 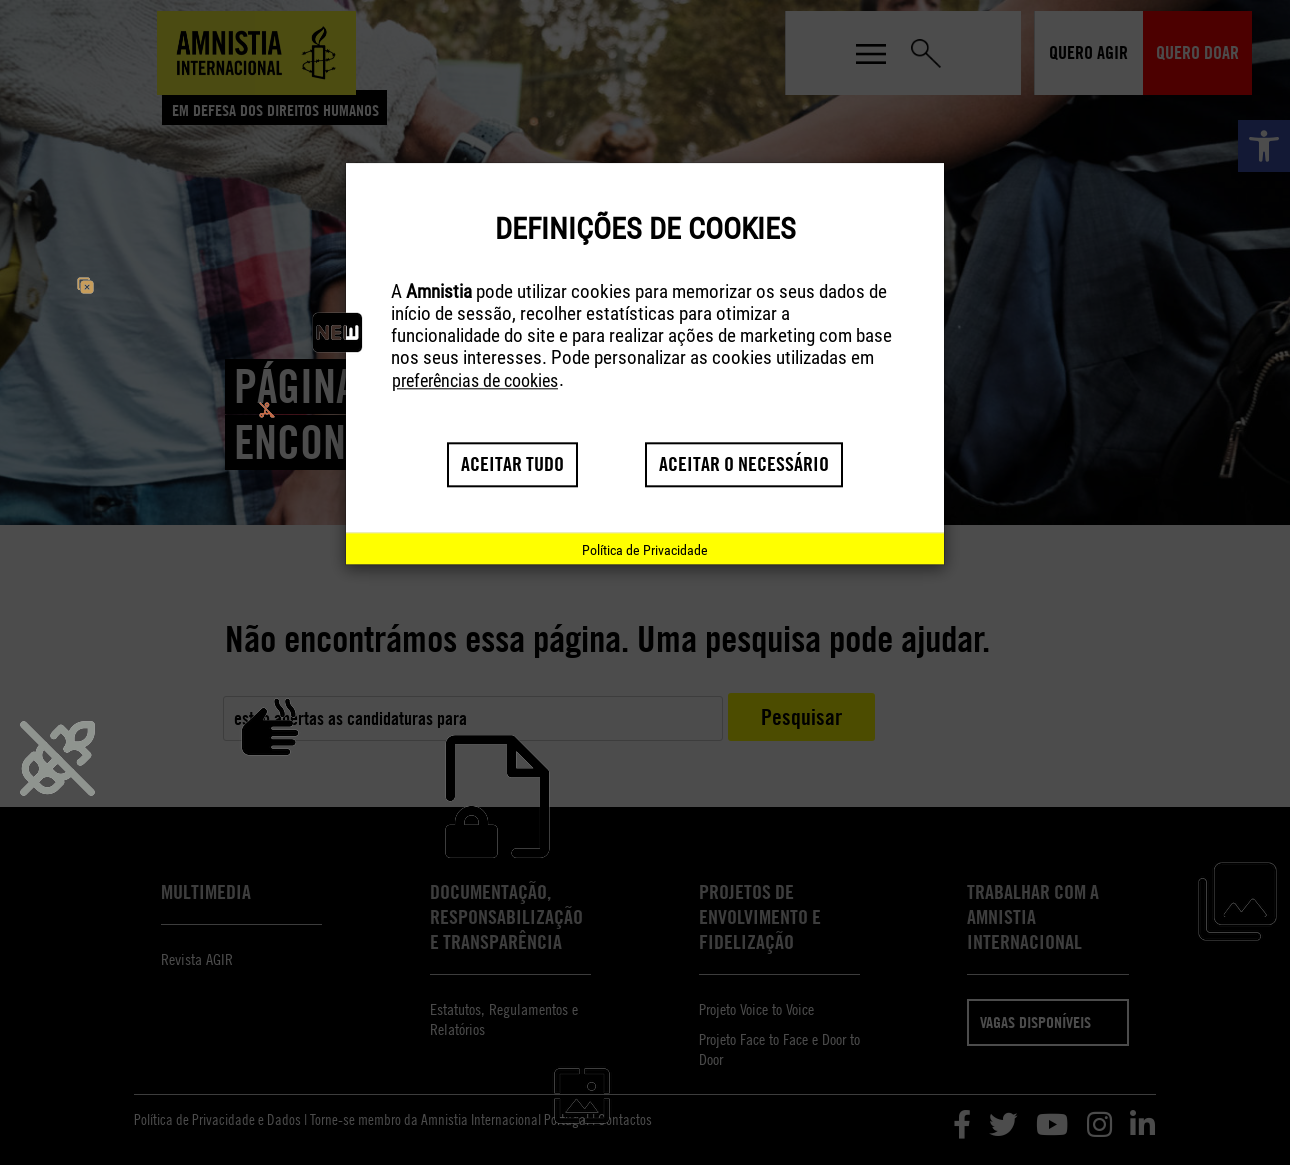 I want to click on activate hand dryer, so click(x=271, y=725).